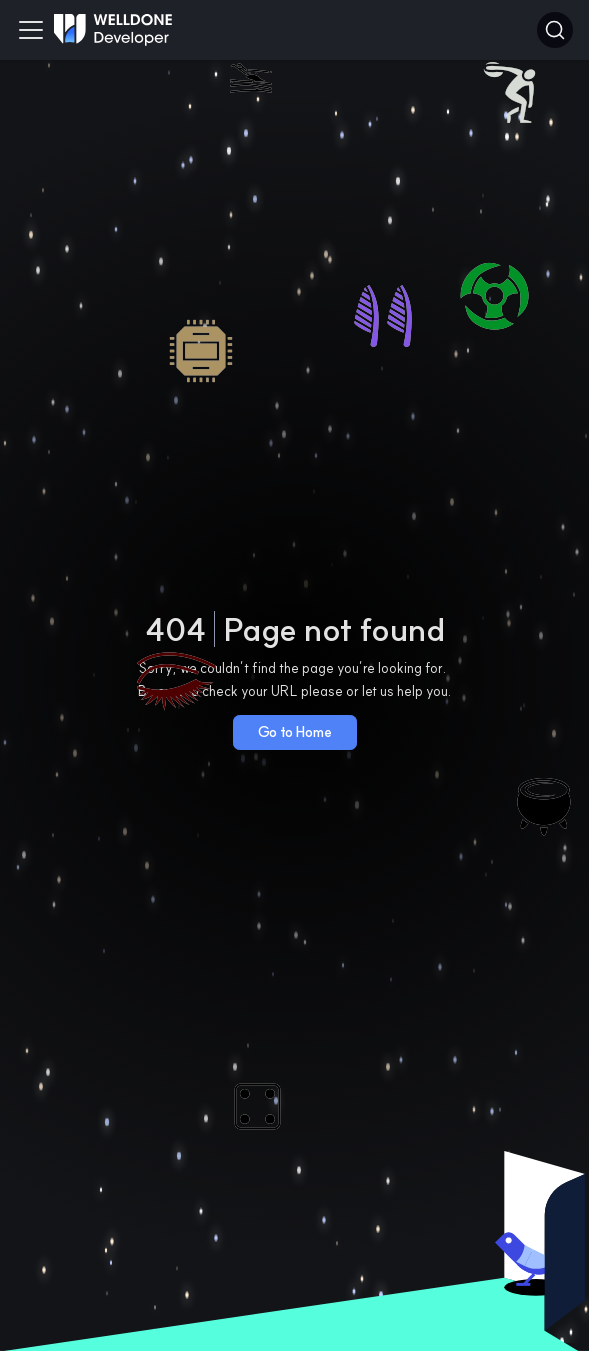 The image size is (589, 1351). I want to click on view system performance or CPU usage, so click(201, 351).